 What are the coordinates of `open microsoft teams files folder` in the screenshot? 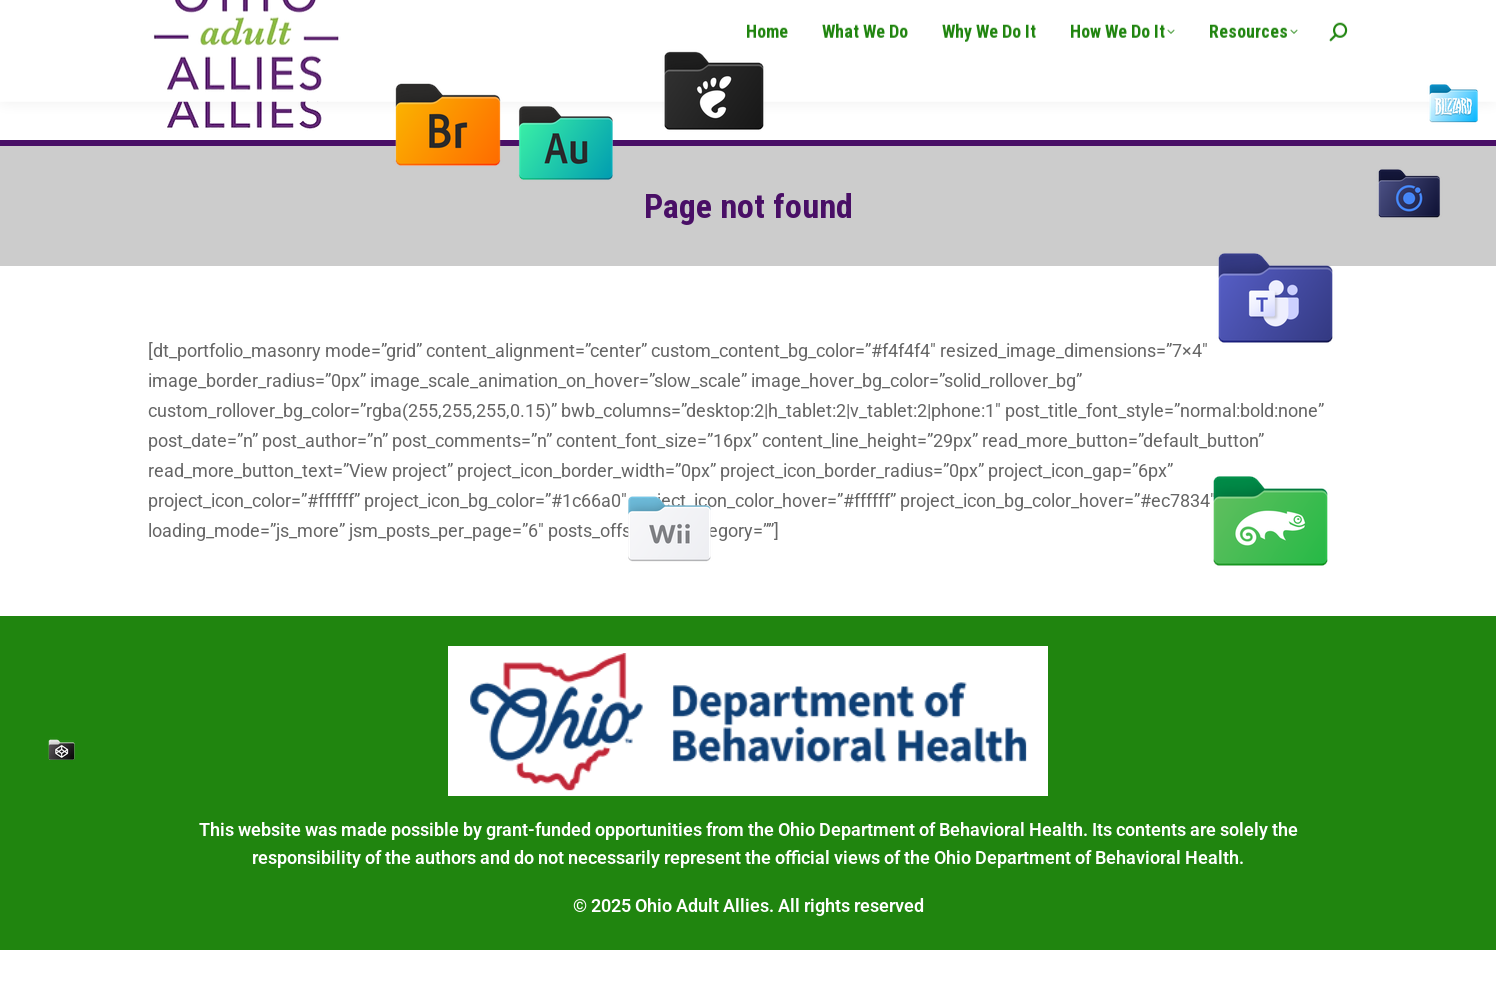 It's located at (1275, 301).